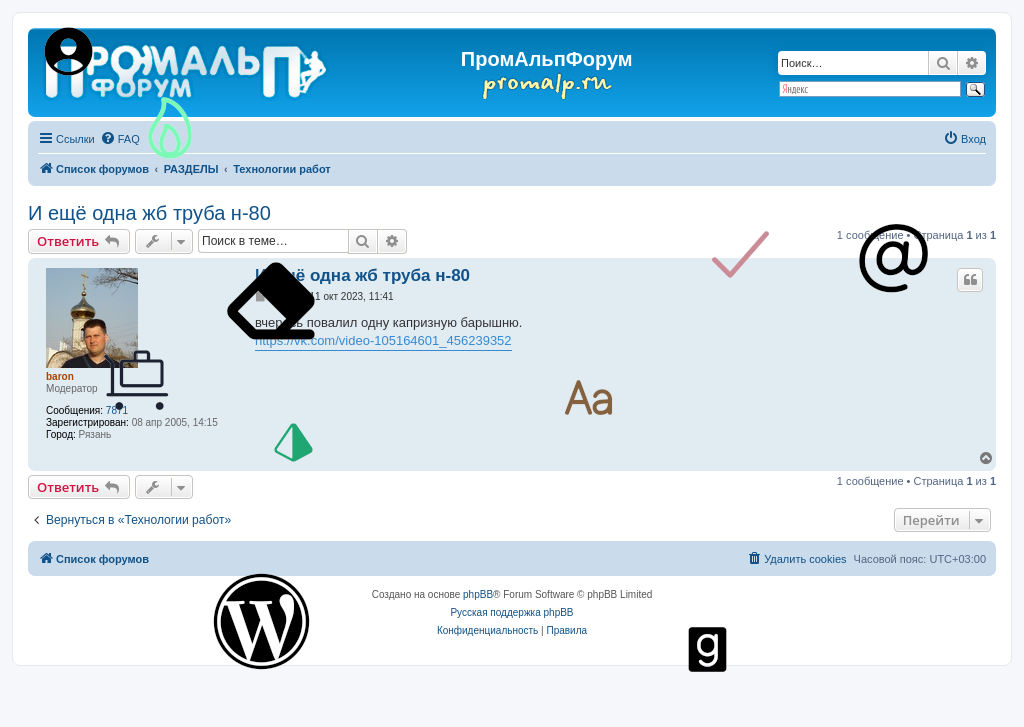 This screenshot has height=727, width=1024. I want to click on adjust text or font settings, so click(588, 397).